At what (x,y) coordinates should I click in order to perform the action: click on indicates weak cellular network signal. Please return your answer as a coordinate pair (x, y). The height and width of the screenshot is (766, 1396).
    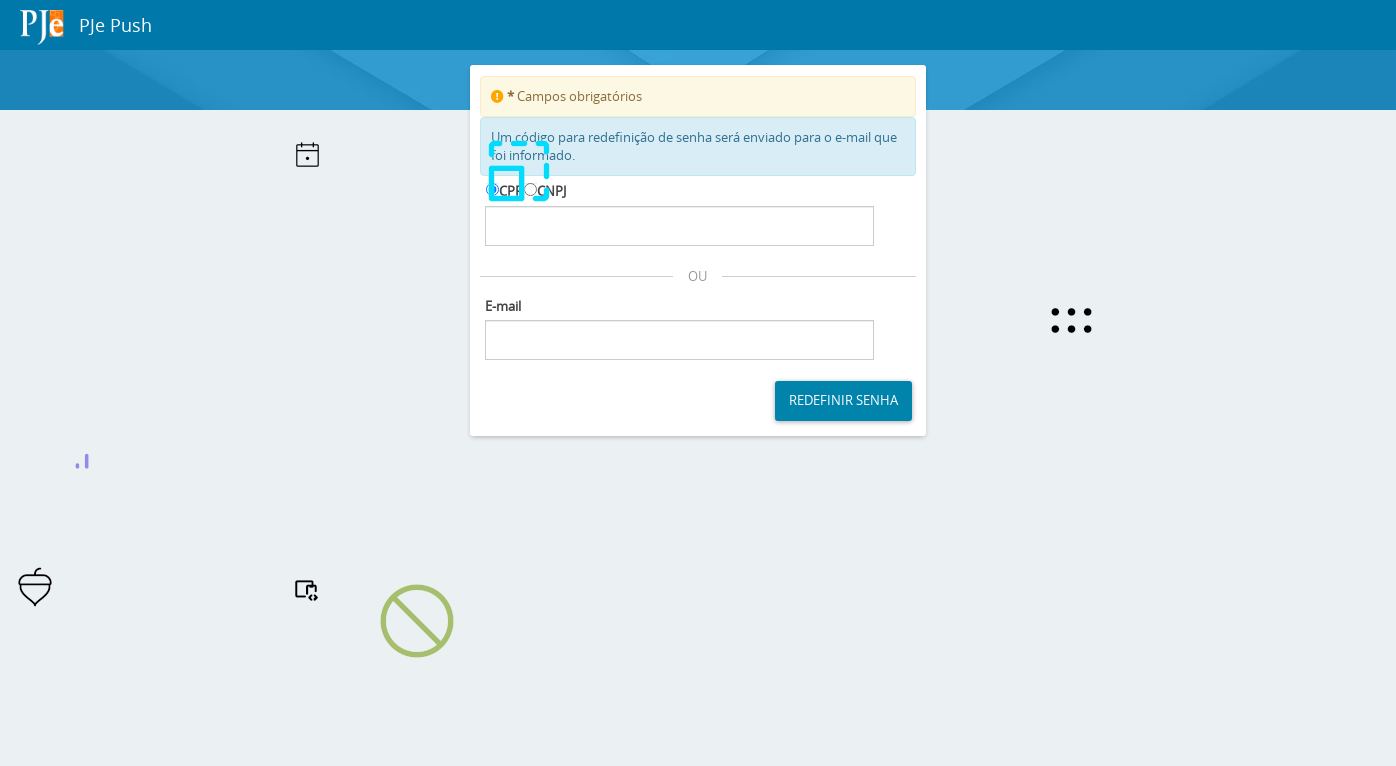
    Looking at the image, I should click on (98, 450).